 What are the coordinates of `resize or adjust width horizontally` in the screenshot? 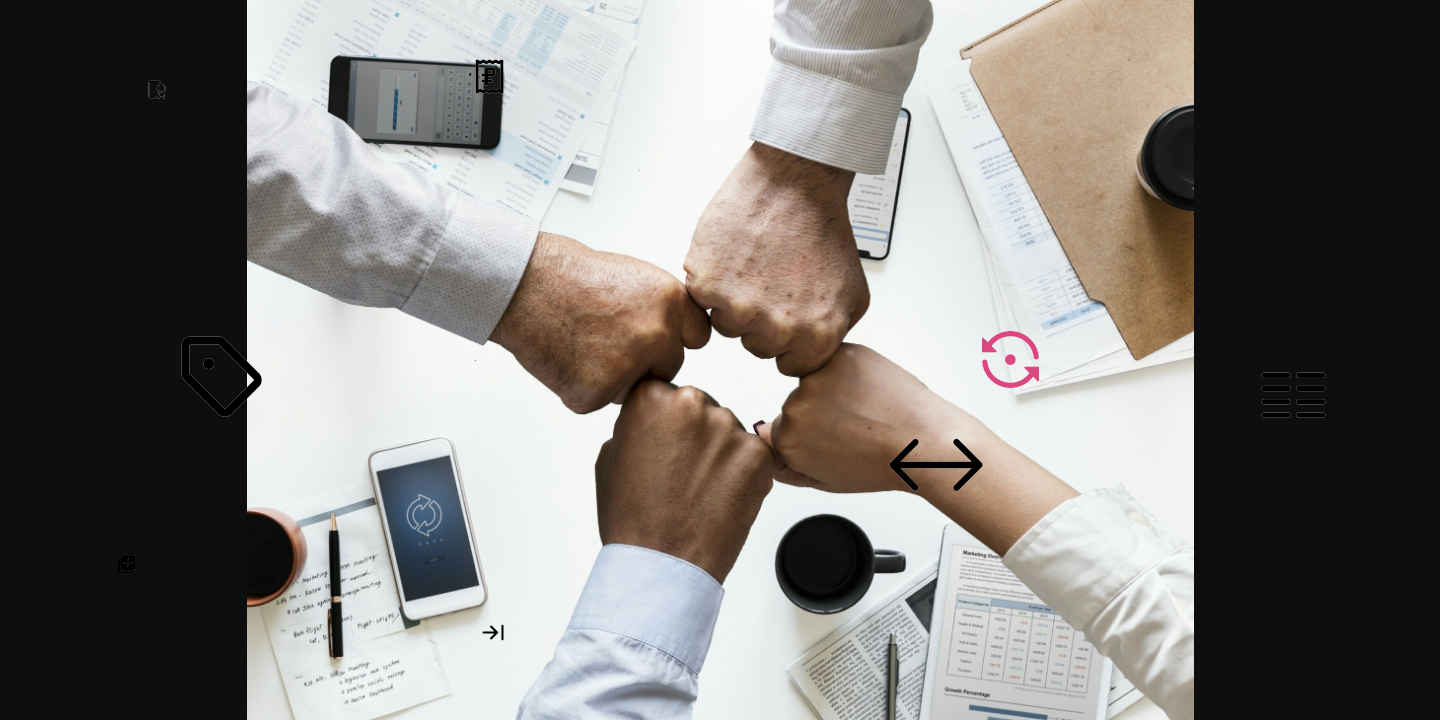 It's located at (936, 466).